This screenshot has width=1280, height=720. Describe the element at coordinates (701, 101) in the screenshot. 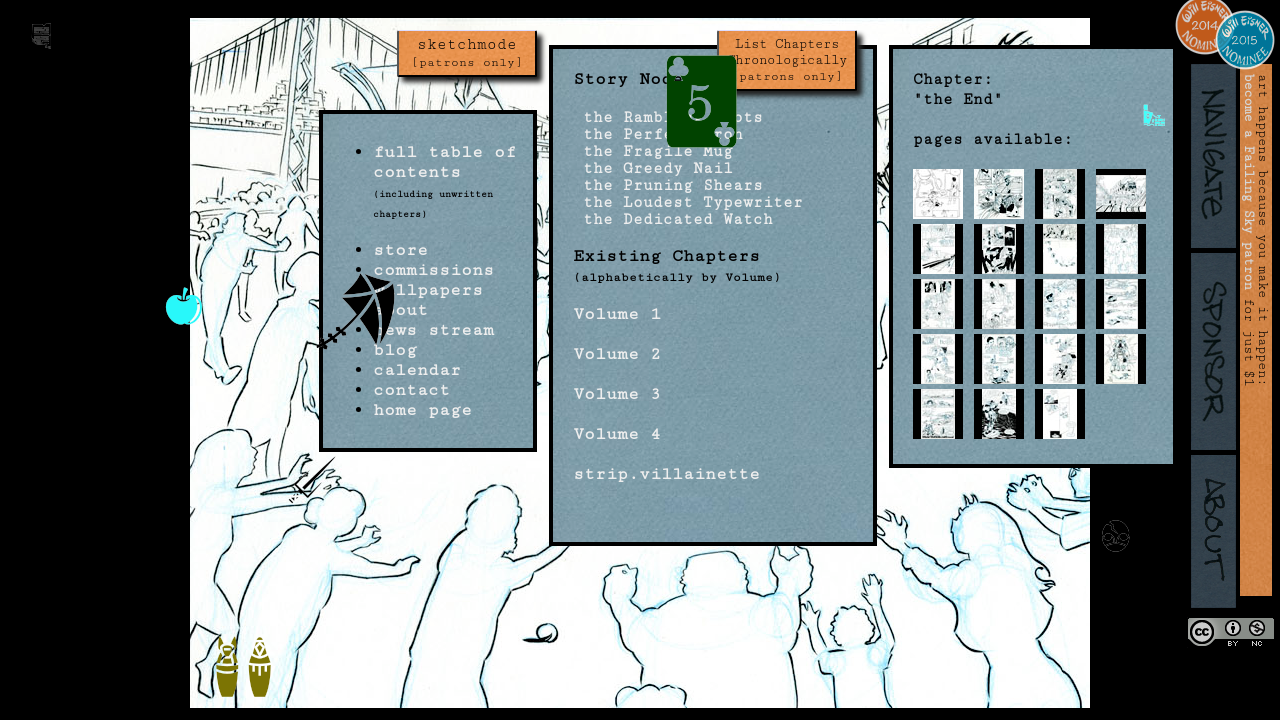

I see `five of clubs playing card` at that location.